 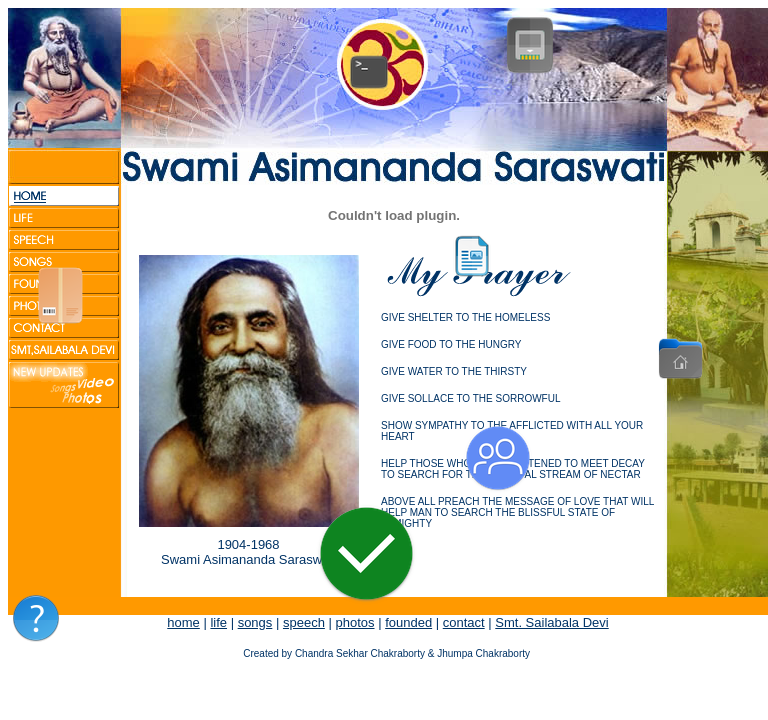 What do you see at coordinates (60, 295) in the screenshot?
I see `open a package or archive file` at bounding box center [60, 295].